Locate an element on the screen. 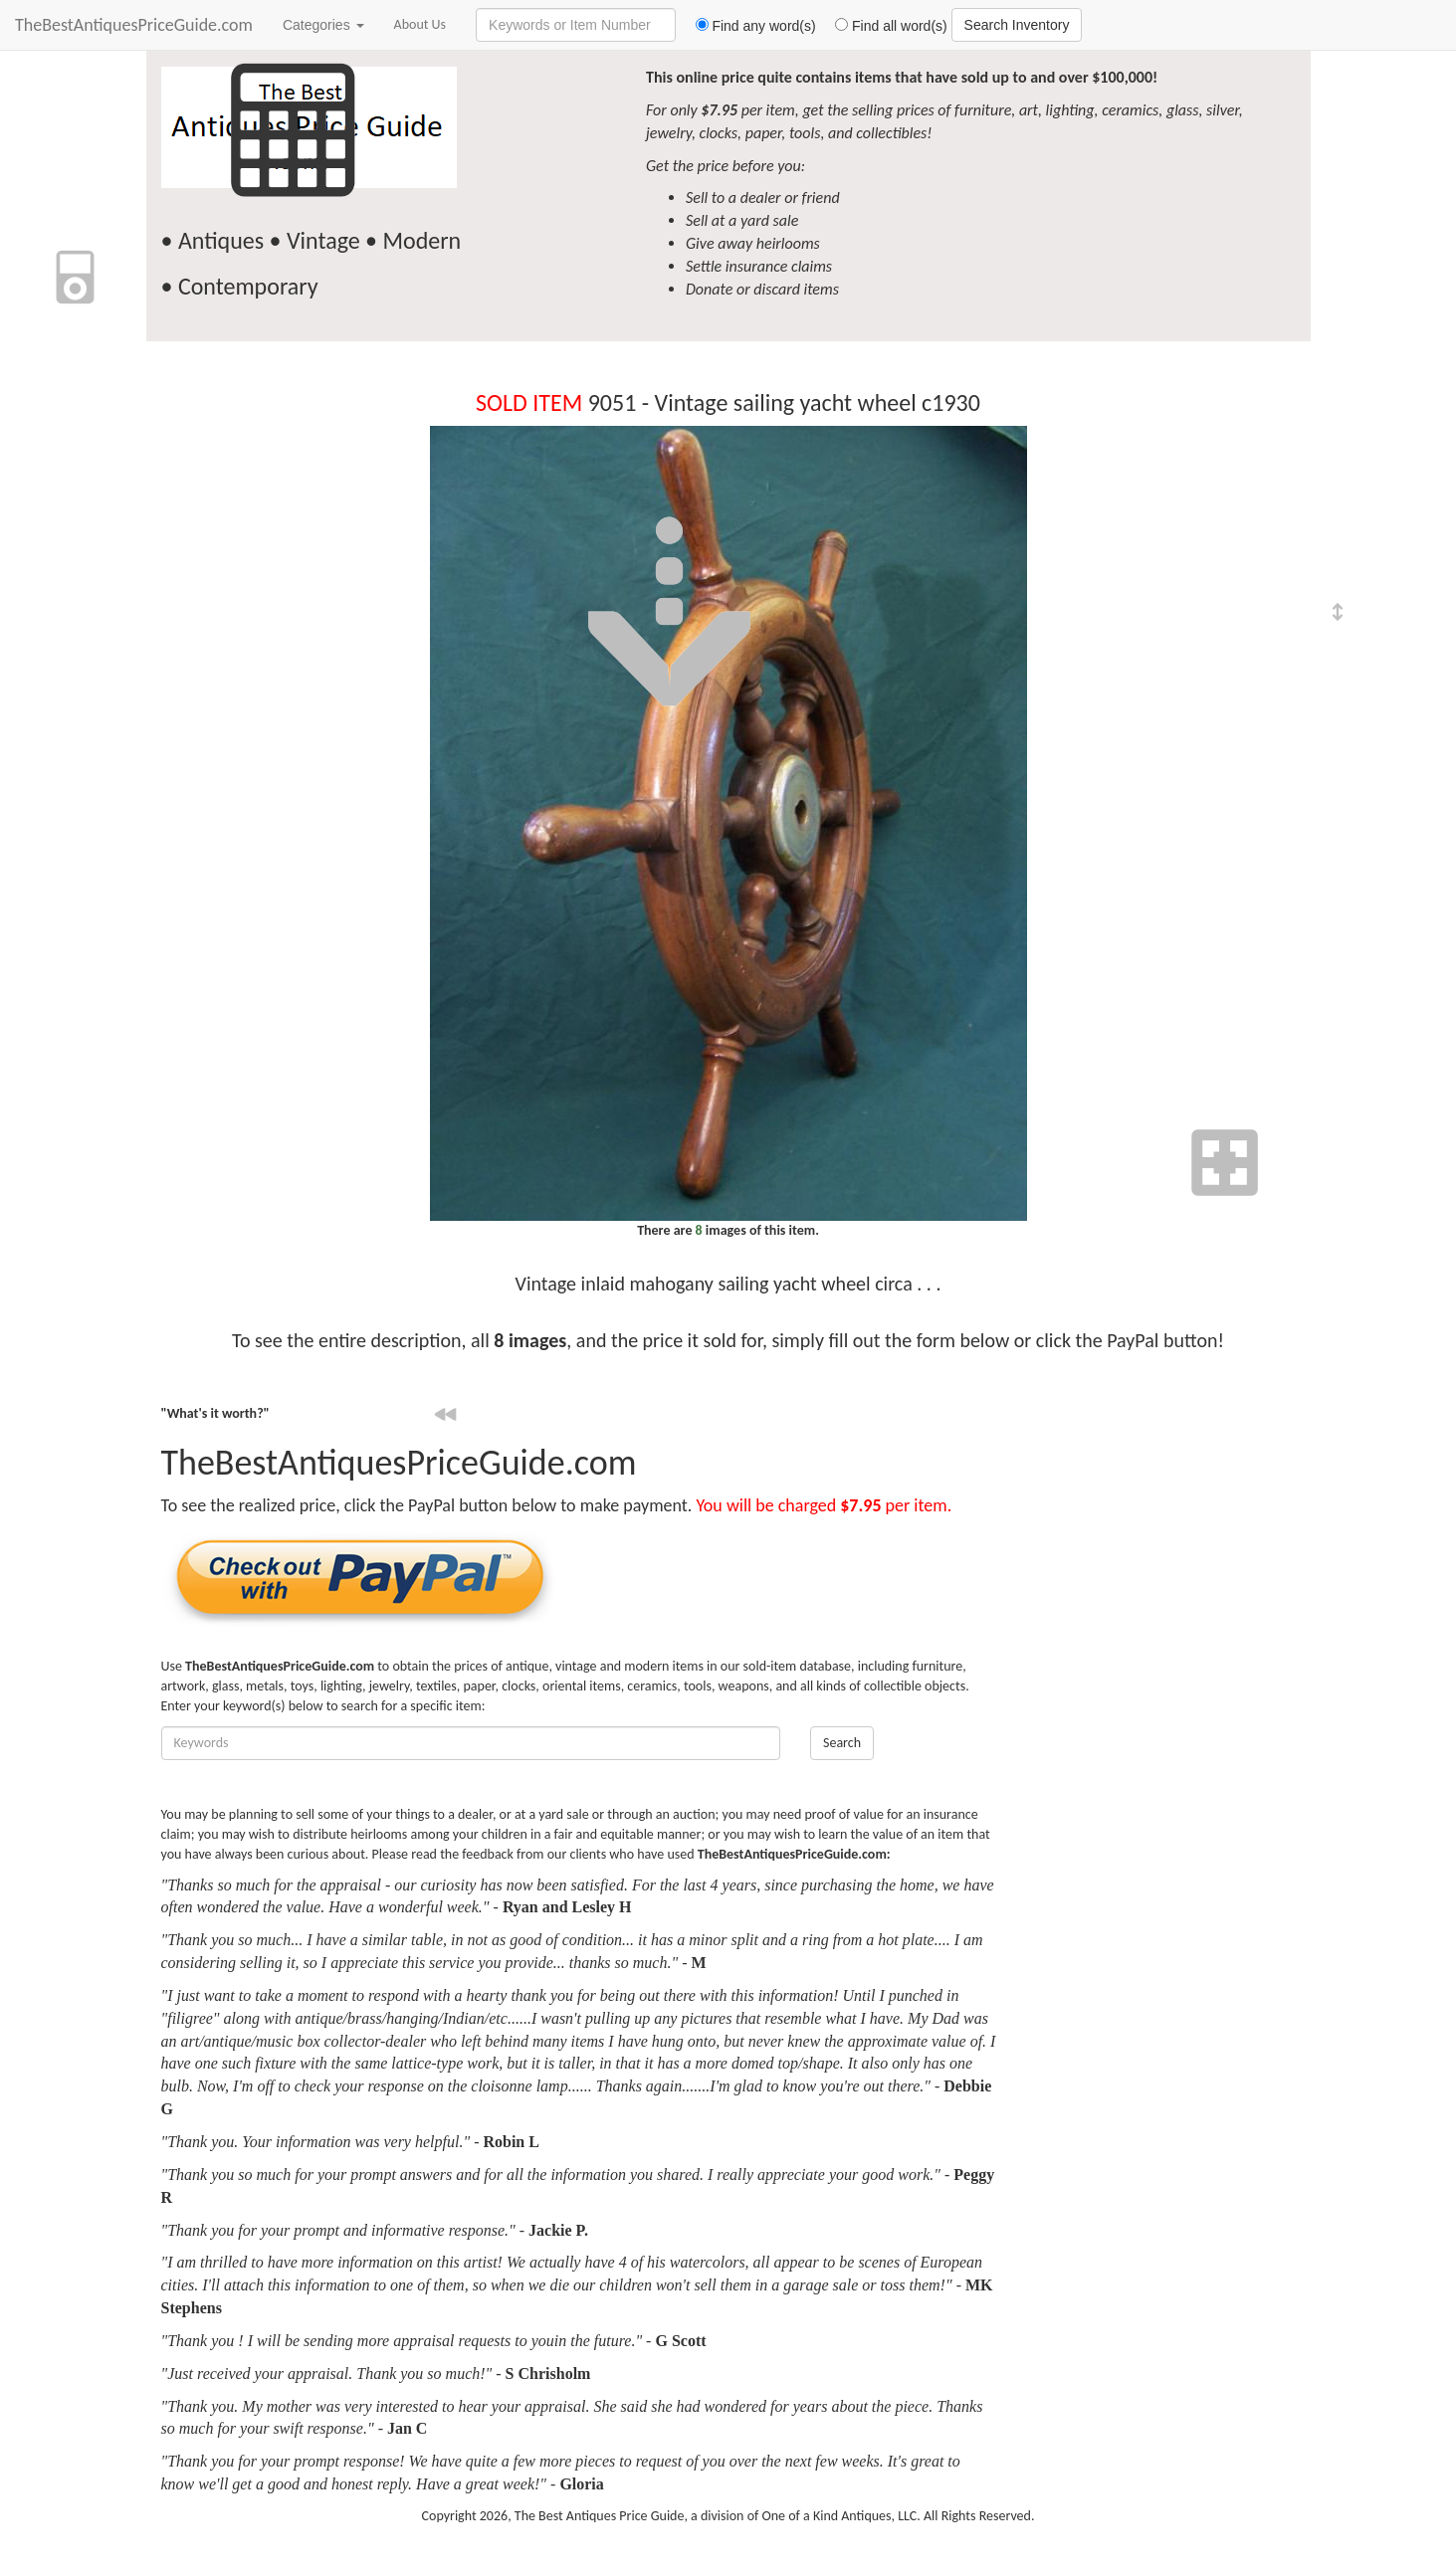 The width and height of the screenshot is (1456, 2576). open the calculator app is located at coordinates (288, 129).